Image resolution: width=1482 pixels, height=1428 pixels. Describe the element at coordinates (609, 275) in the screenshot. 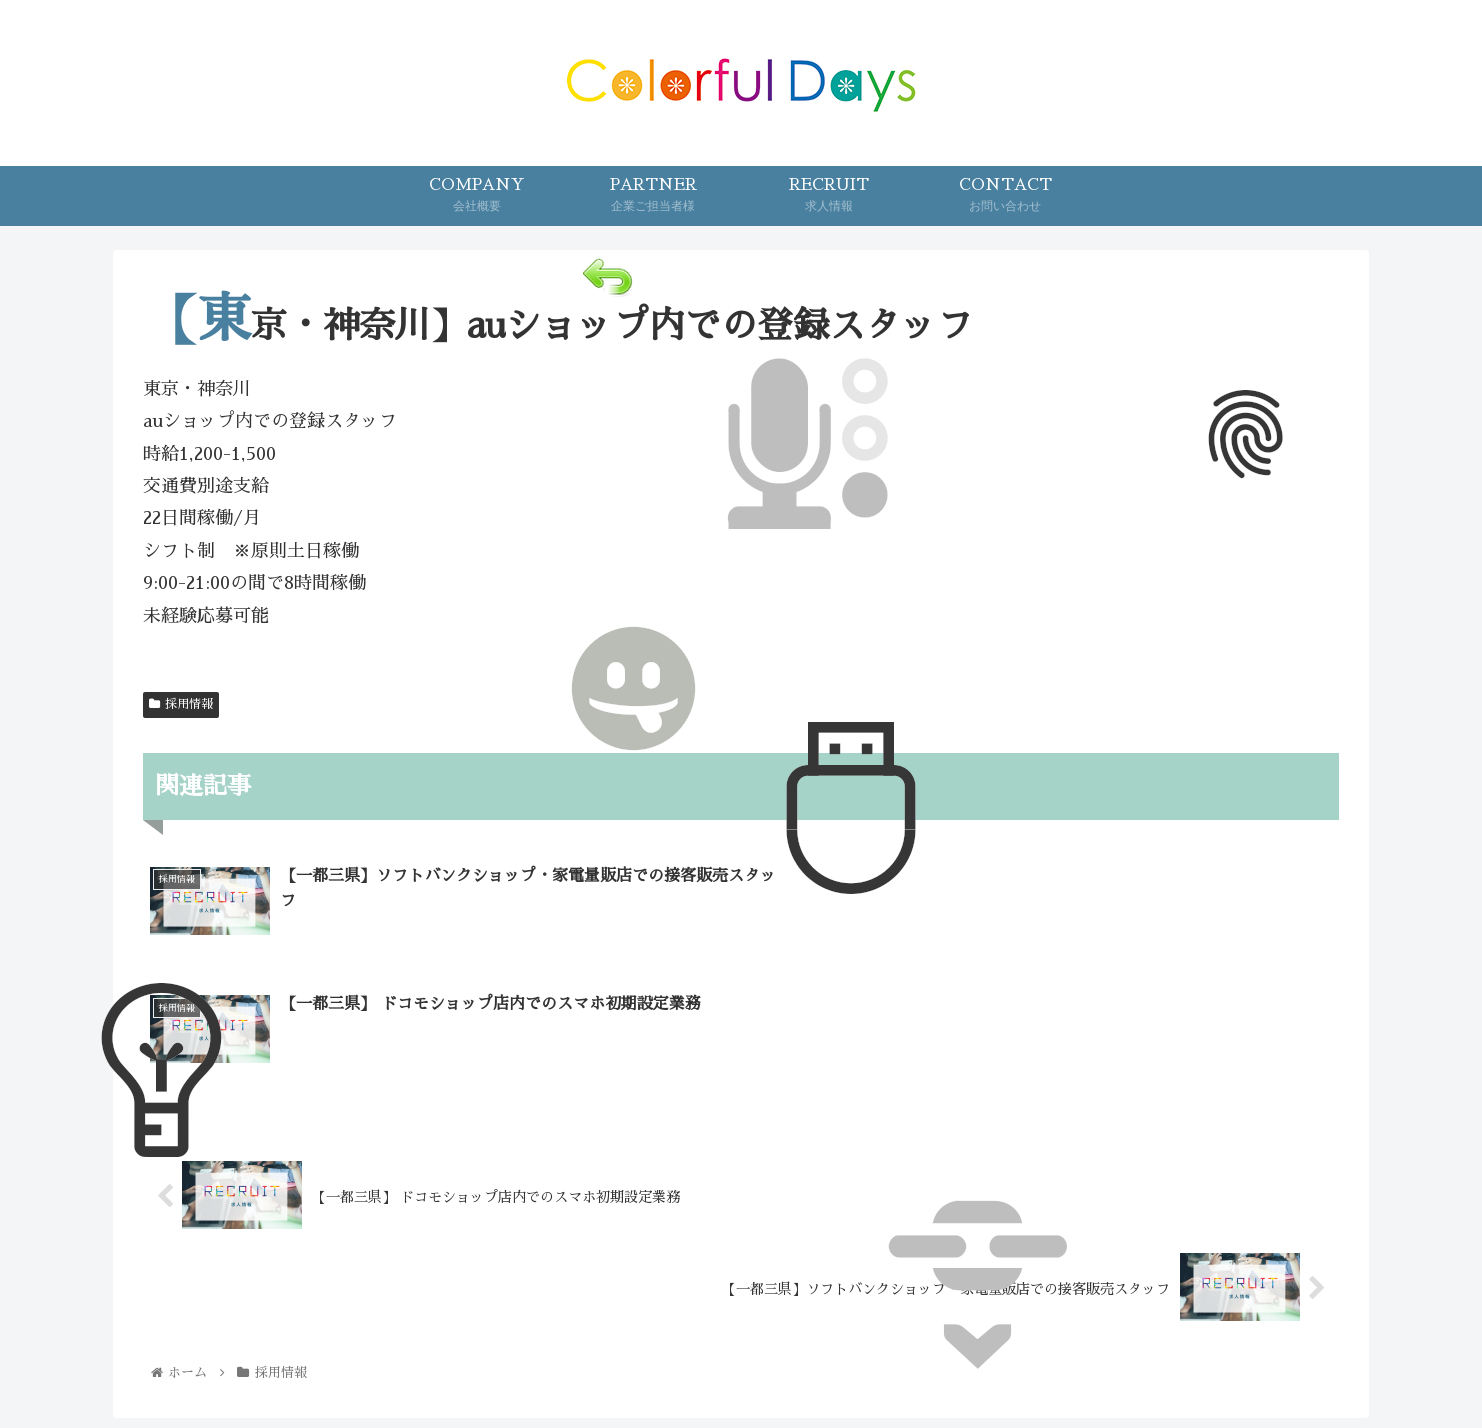

I see `redo the last undone action` at that location.